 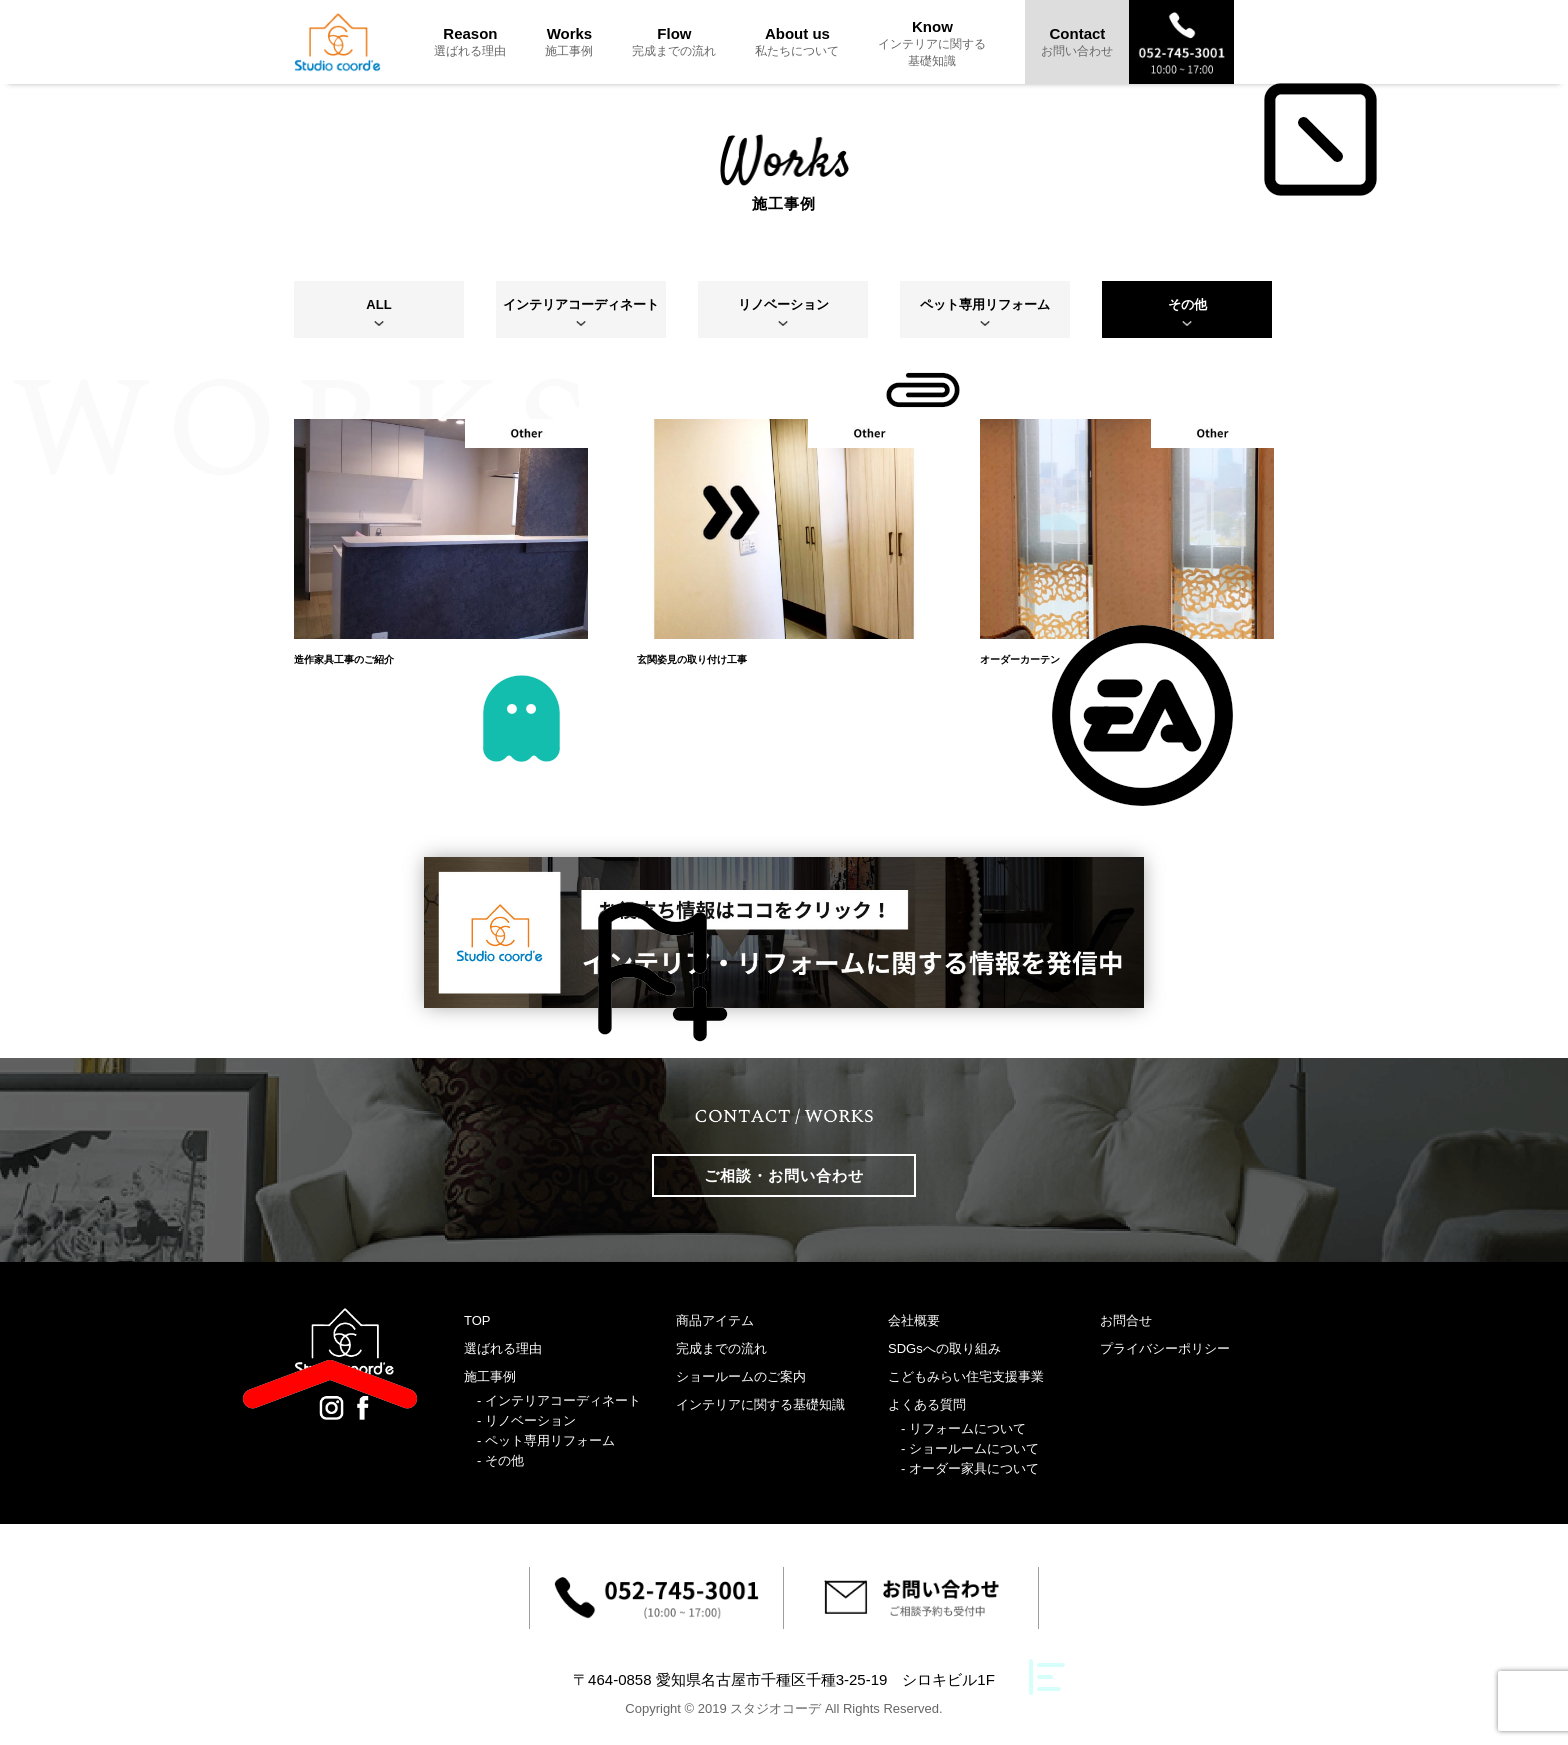 What do you see at coordinates (1142, 715) in the screenshot?
I see `Electronic Arts (EA) brand logo` at bounding box center [1142, 715].